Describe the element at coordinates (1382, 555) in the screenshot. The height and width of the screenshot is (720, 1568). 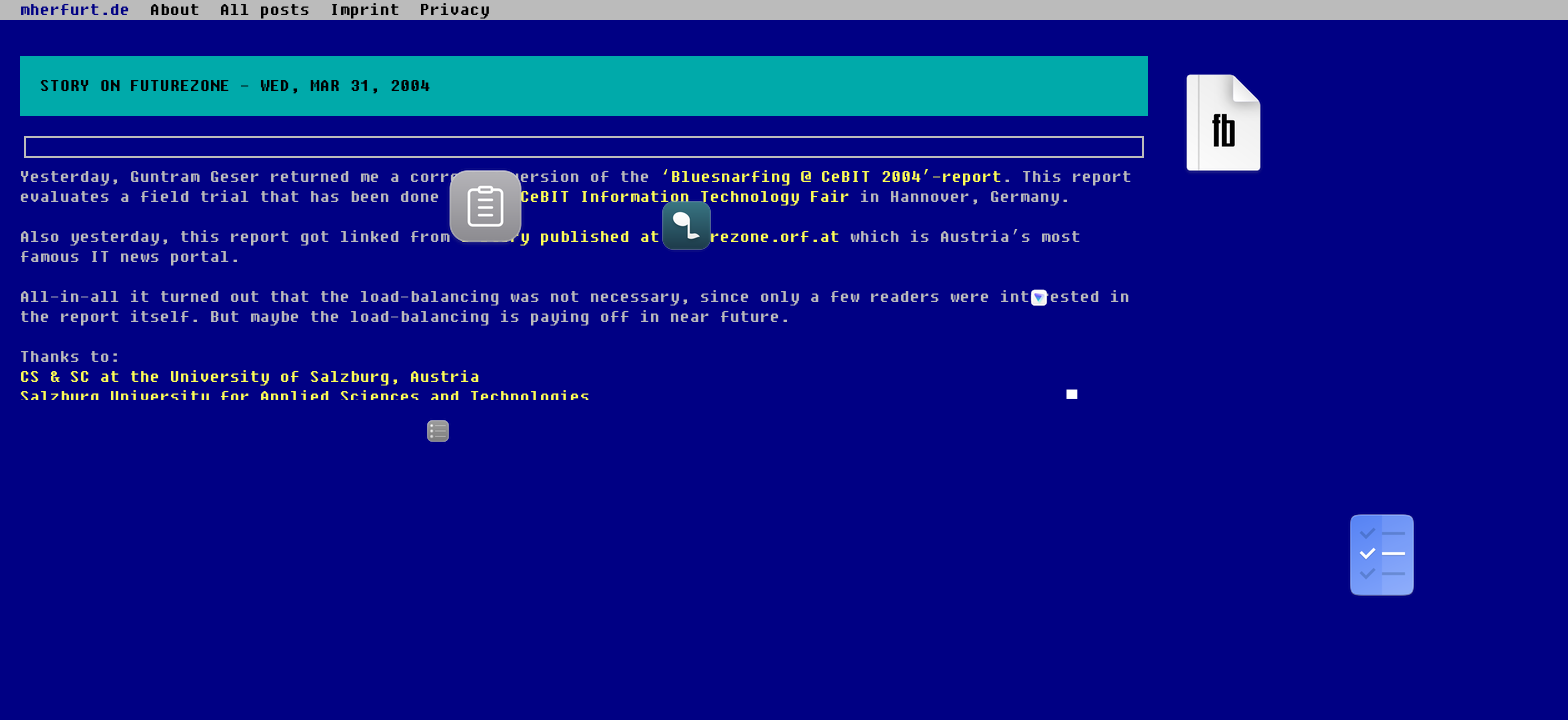
I see `open the GNOME To Do task manager app` at that location.